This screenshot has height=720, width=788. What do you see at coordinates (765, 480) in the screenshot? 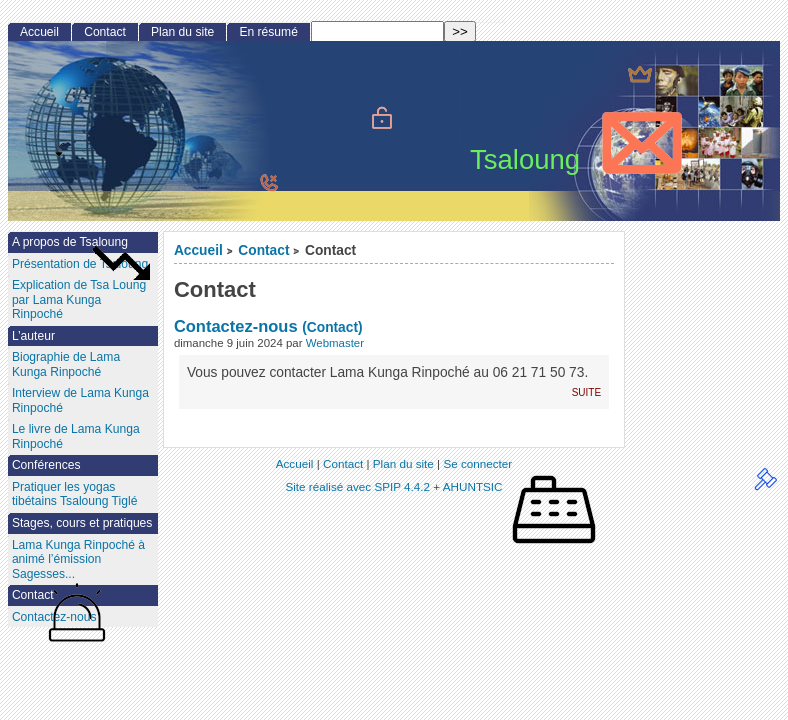
I see `access legal or terms of service information` at bounding box center [765, 480].